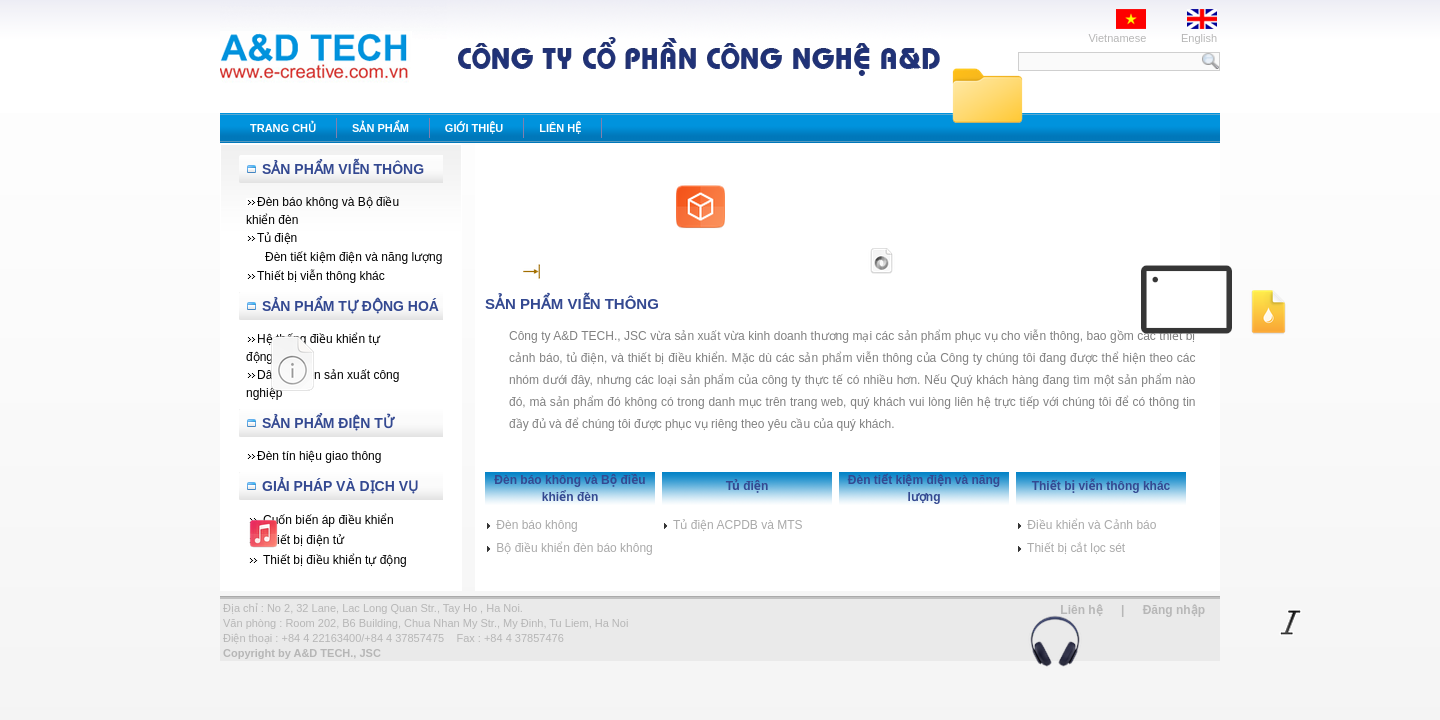 This screenshot has width=1440, height=720. What do you see at coordinates (700, 205) in the screenshot?
I see `3D model file in STL binary format` at bounding box center [700, 205].